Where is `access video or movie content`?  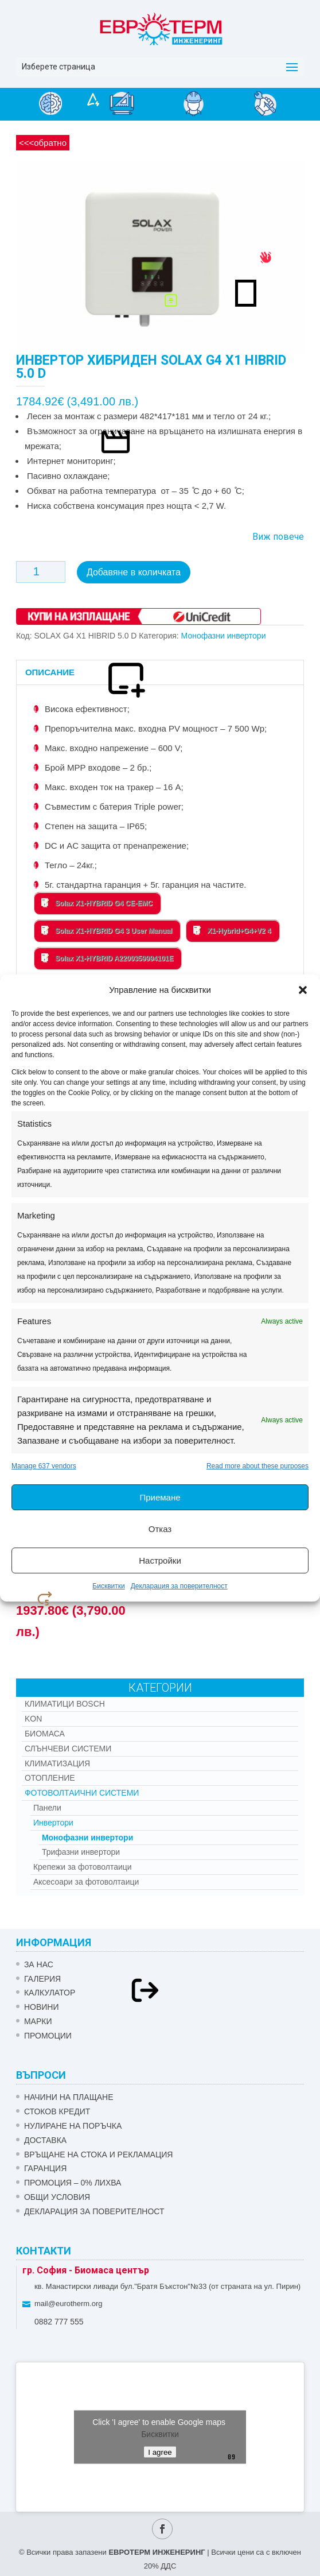
access video or movie content is located at coordinates (115, 442).